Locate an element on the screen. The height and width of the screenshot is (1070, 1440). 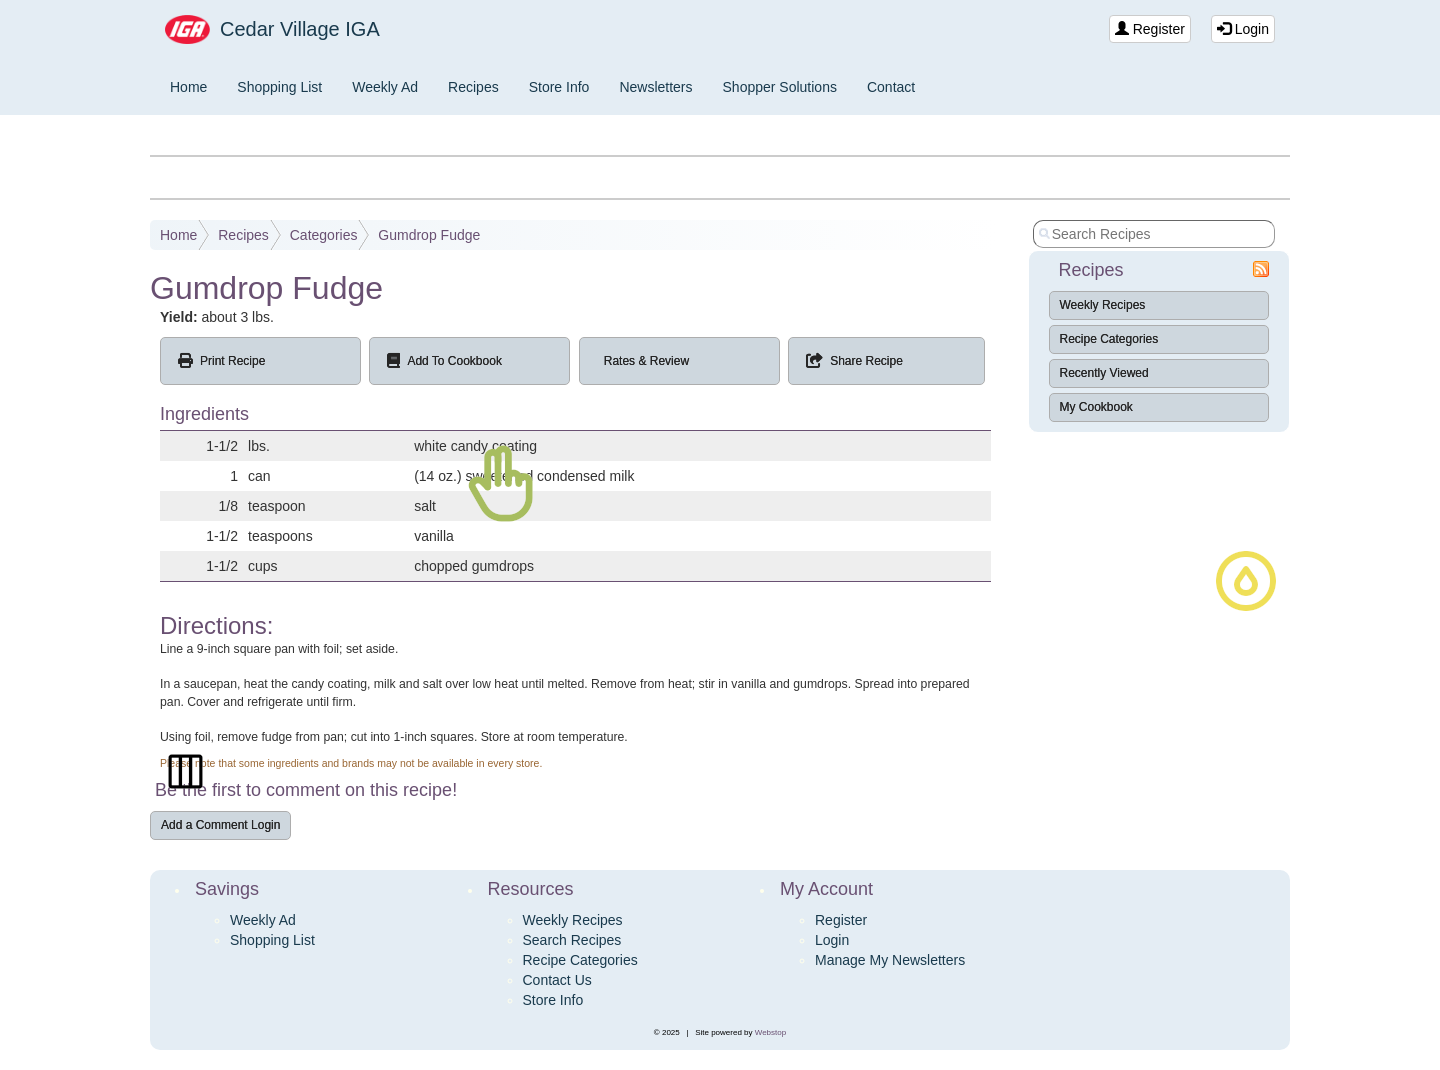
adjust ink or fluid settings is located at coordinates (1246, 581).